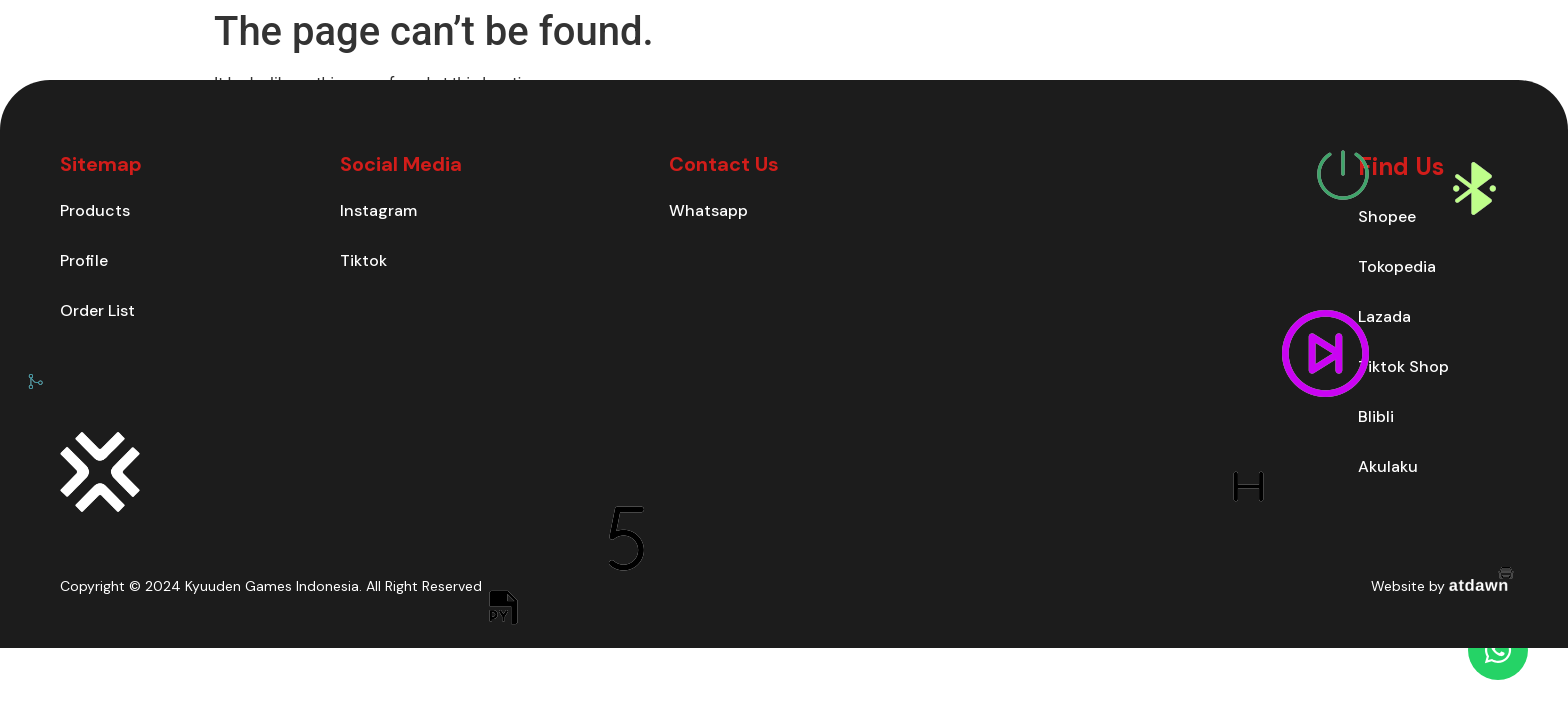 The image size is (1568, 720). I want to click on open a python file, so click(503, 607).